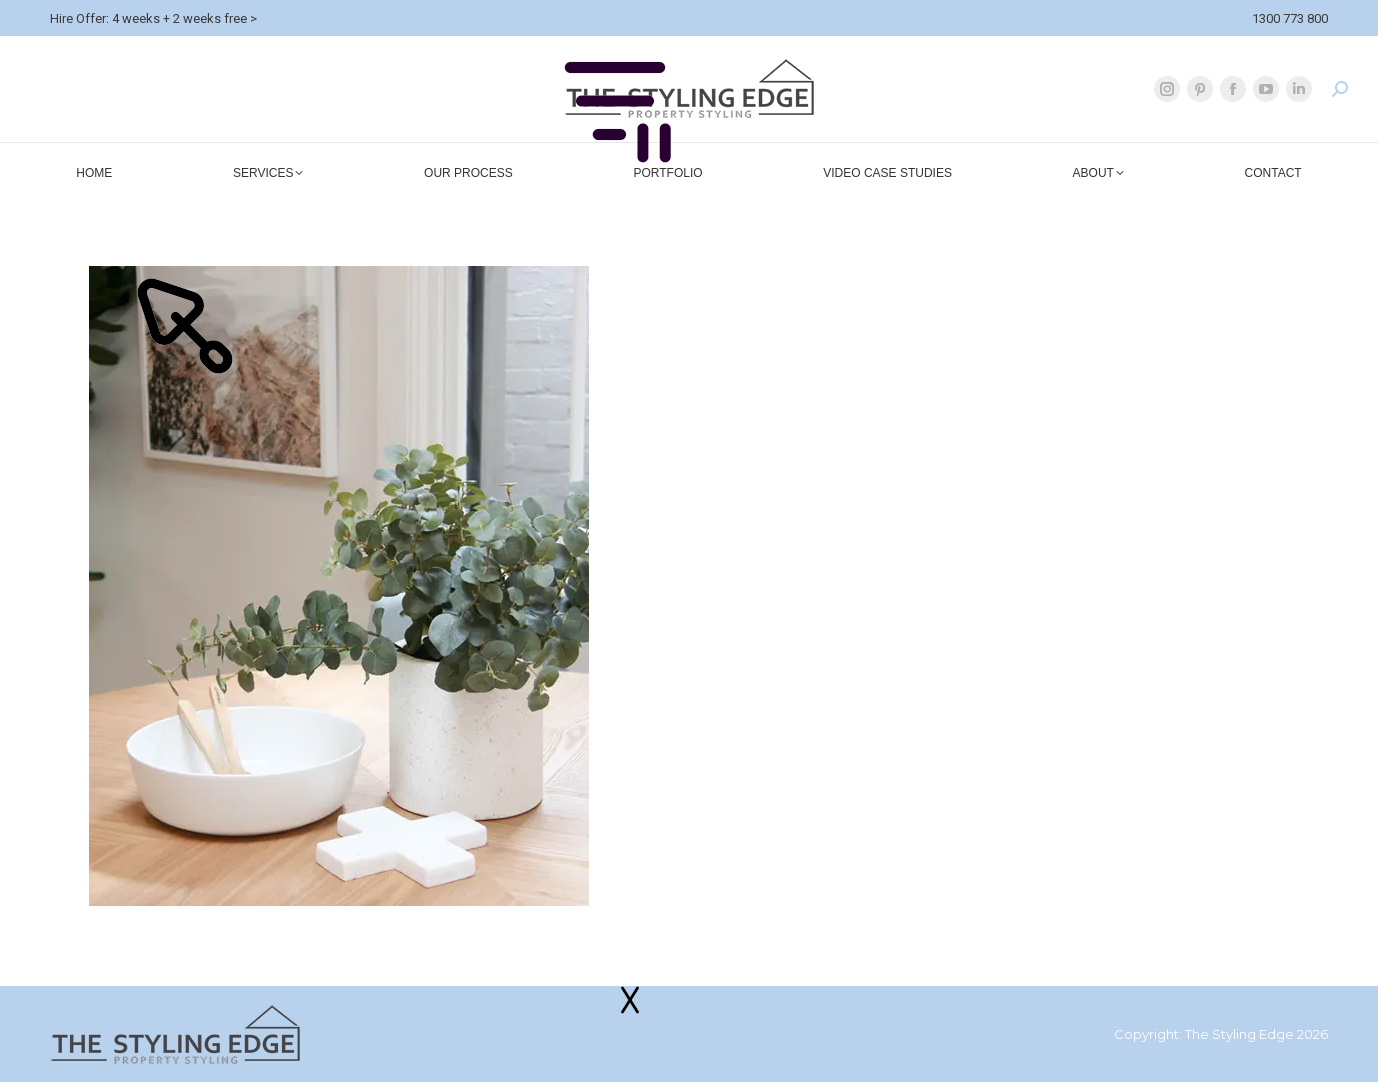  I want to click on access gardening or landscaping tools, so click(185, 326).